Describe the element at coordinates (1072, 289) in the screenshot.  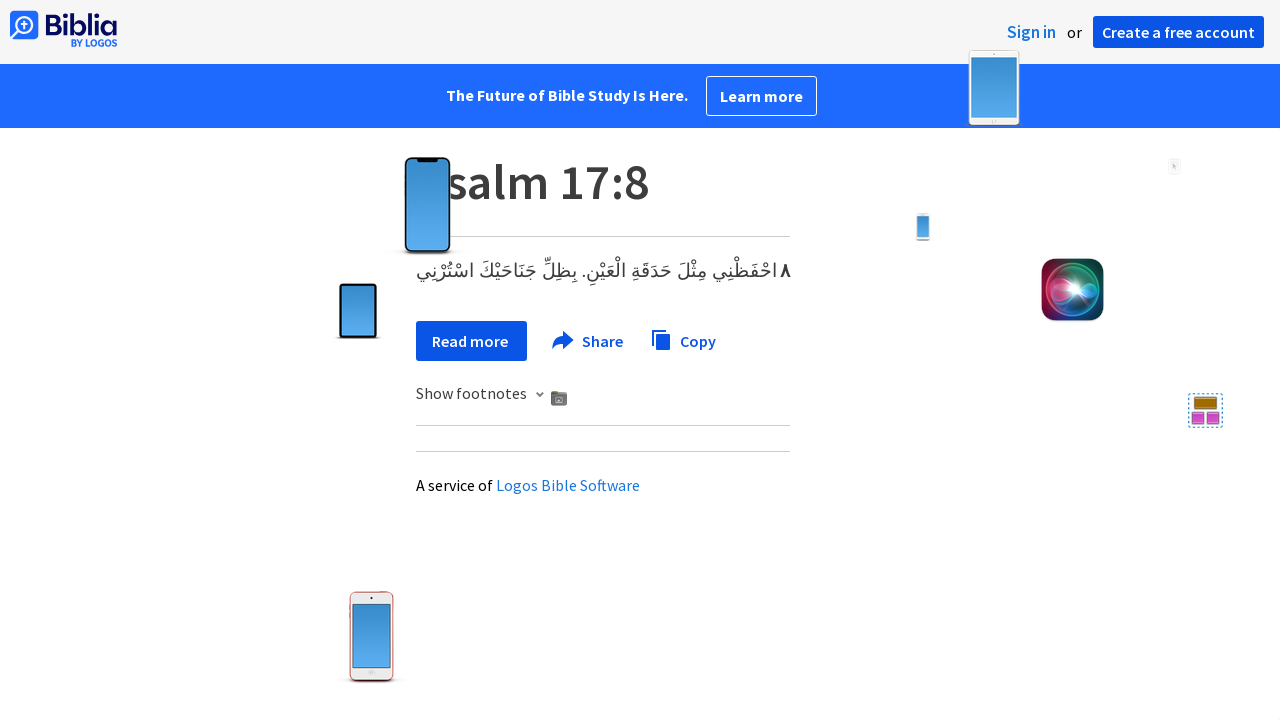
I see `open siri voice assistant settings` at that location.